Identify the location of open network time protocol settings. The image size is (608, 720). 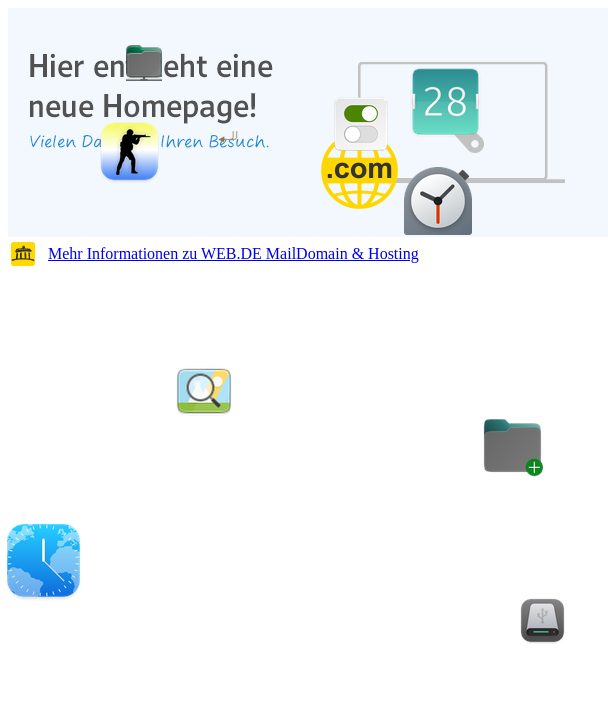
(43, 560).